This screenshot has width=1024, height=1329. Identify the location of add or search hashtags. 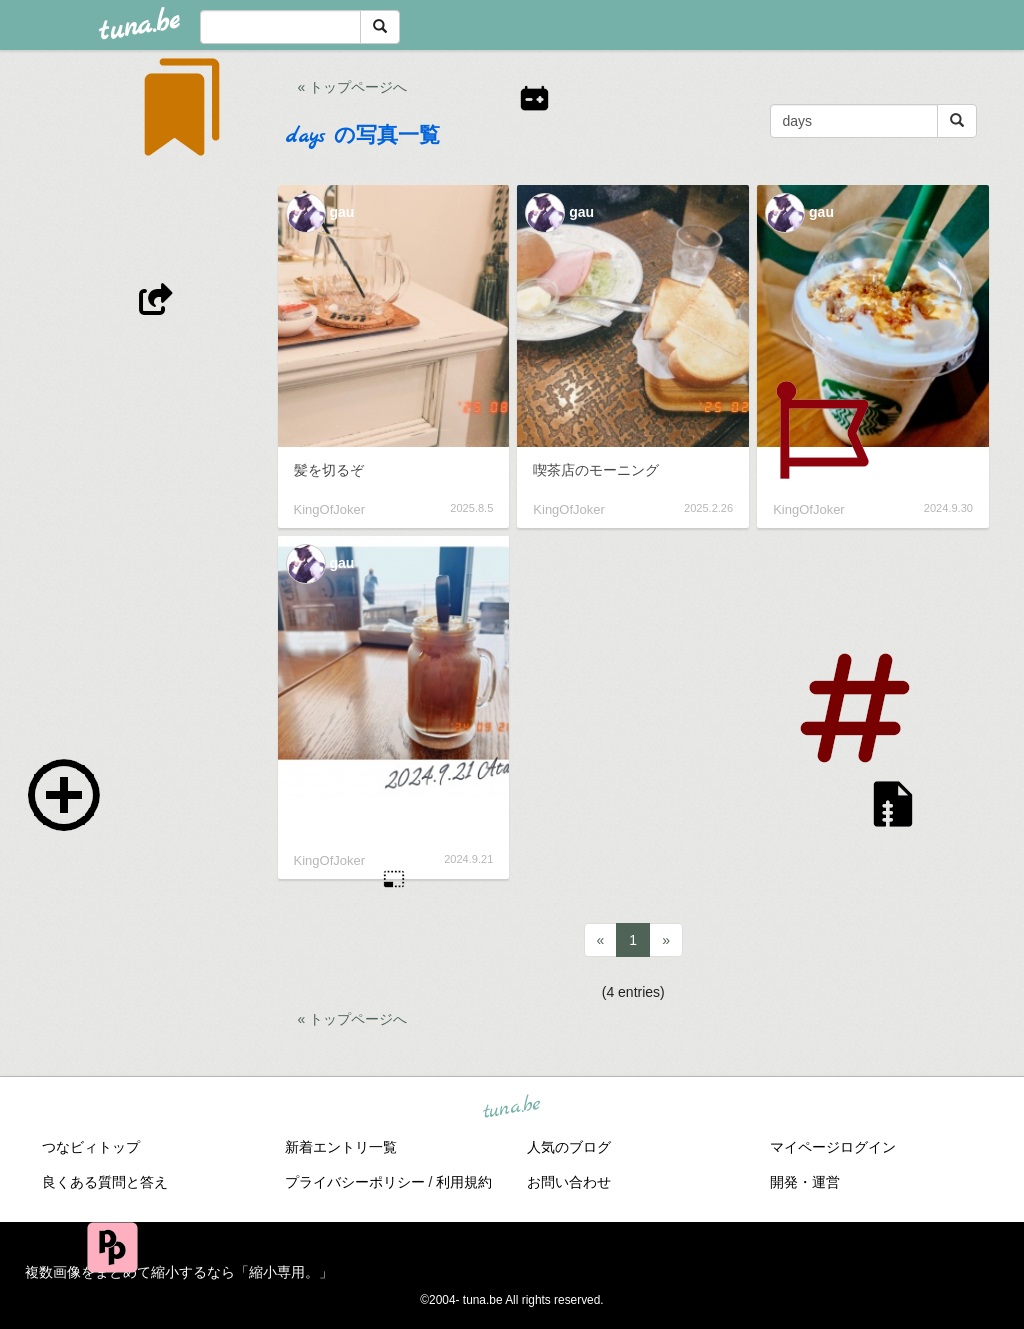
(855, 708).